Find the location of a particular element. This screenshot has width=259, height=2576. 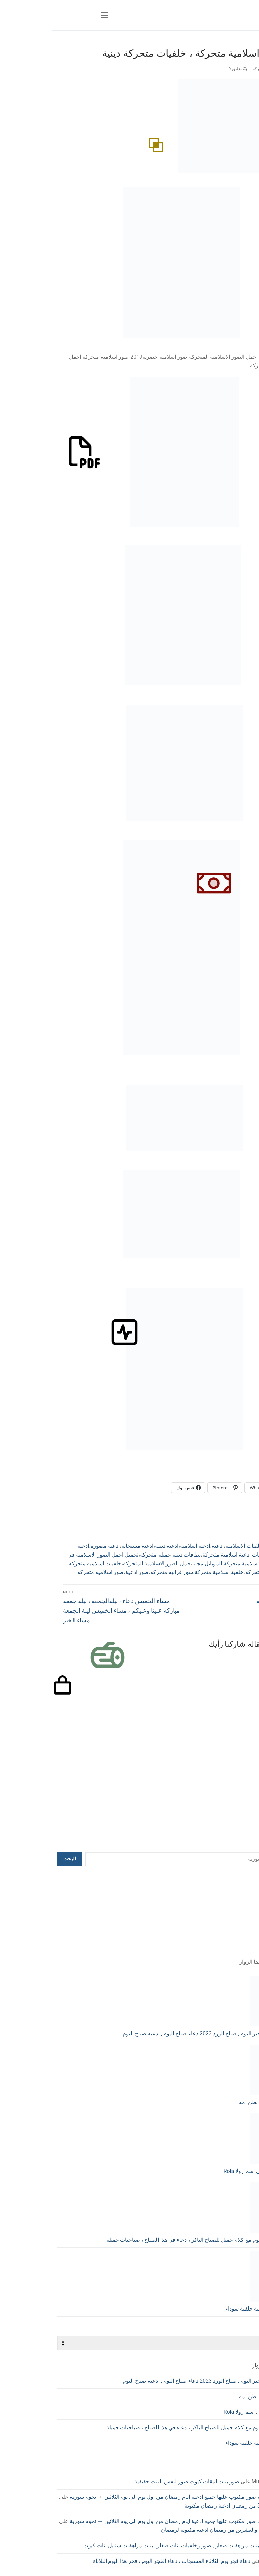

view payment or billing information is located at coordinates (214, 883).